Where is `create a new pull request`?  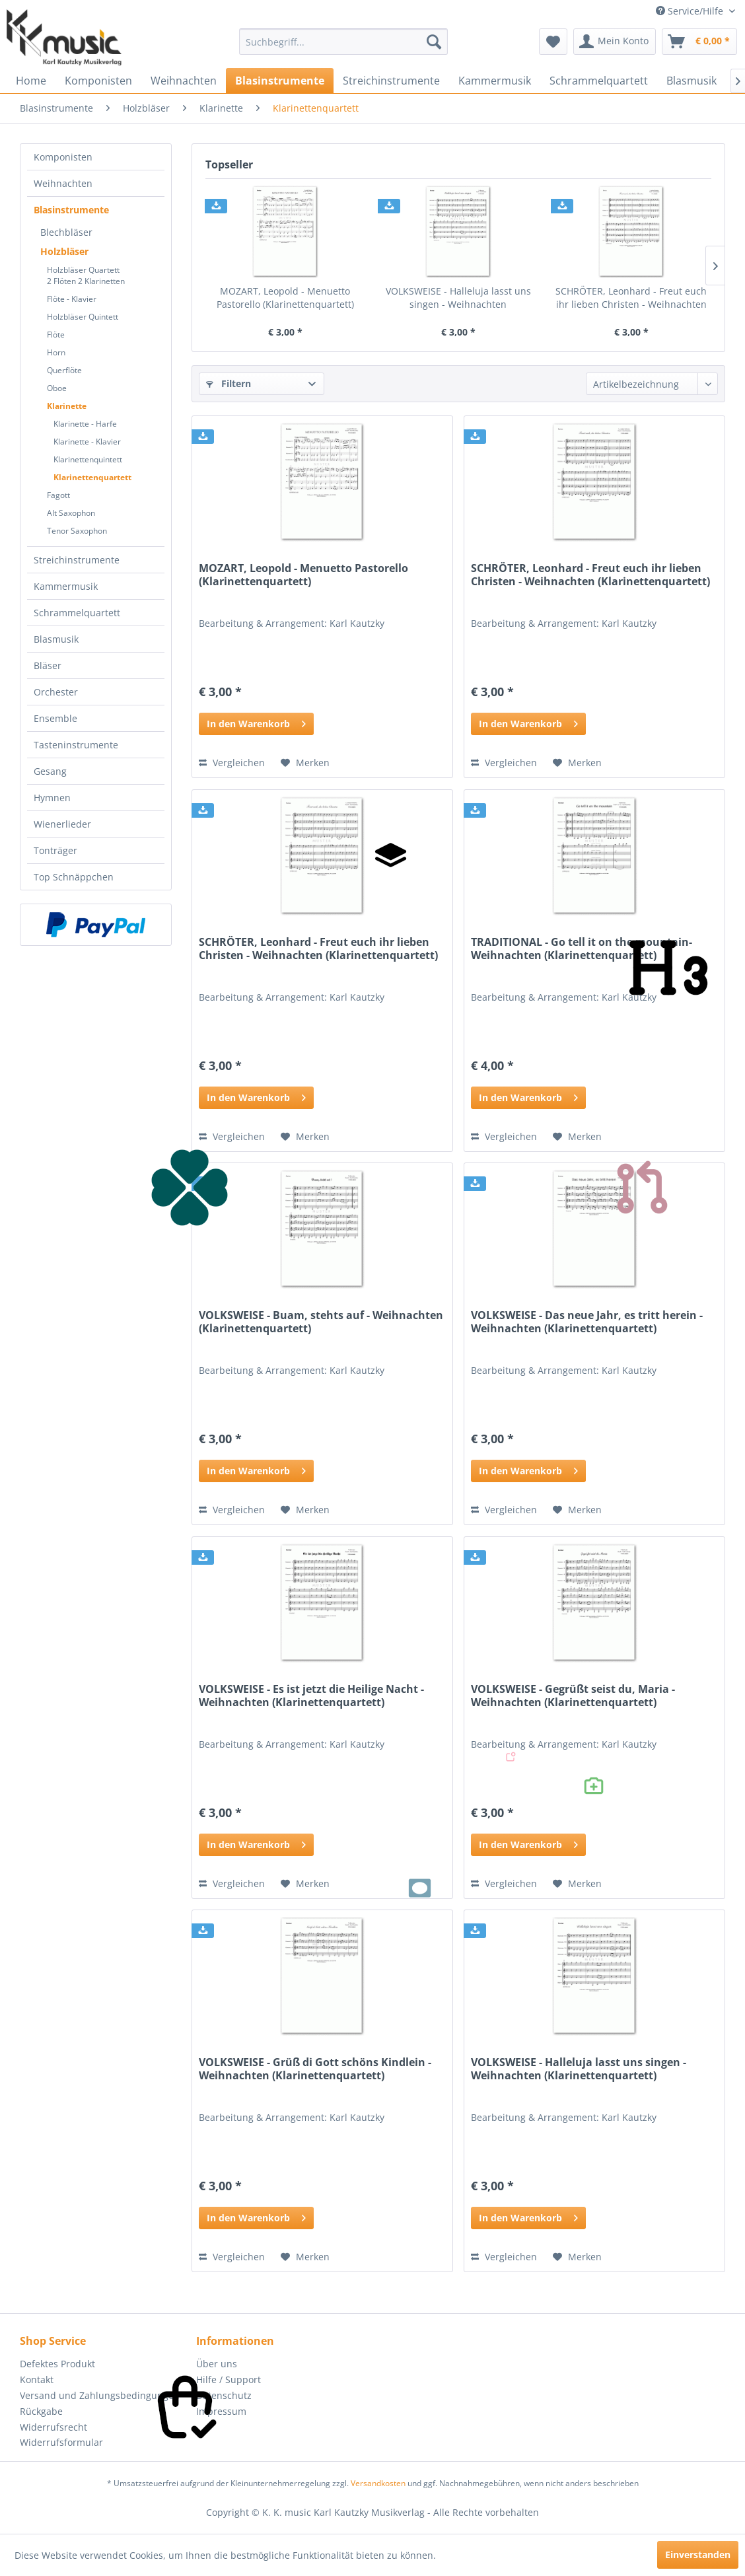 create a new pull request is located at coordinates (642, 1188).